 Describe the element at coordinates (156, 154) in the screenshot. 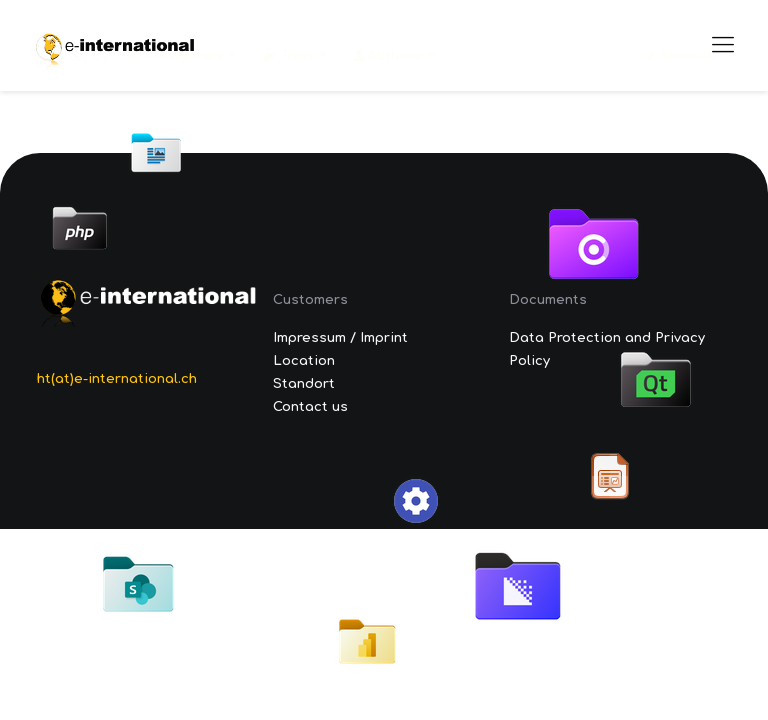

I see `open folder containing LibreOffice Writer documents` at that location.